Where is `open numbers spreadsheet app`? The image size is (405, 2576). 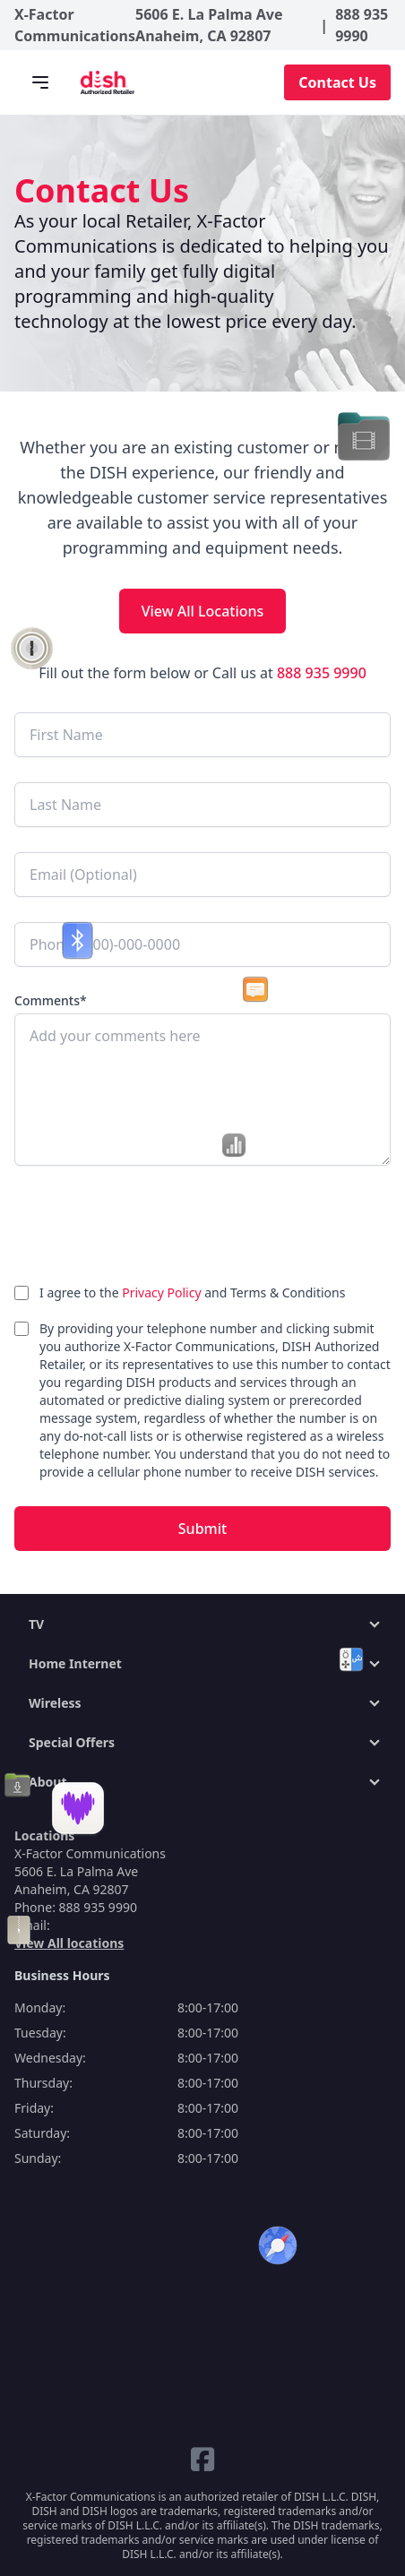
open numbers spreadsheet app is located at coordinates (234, 1145).